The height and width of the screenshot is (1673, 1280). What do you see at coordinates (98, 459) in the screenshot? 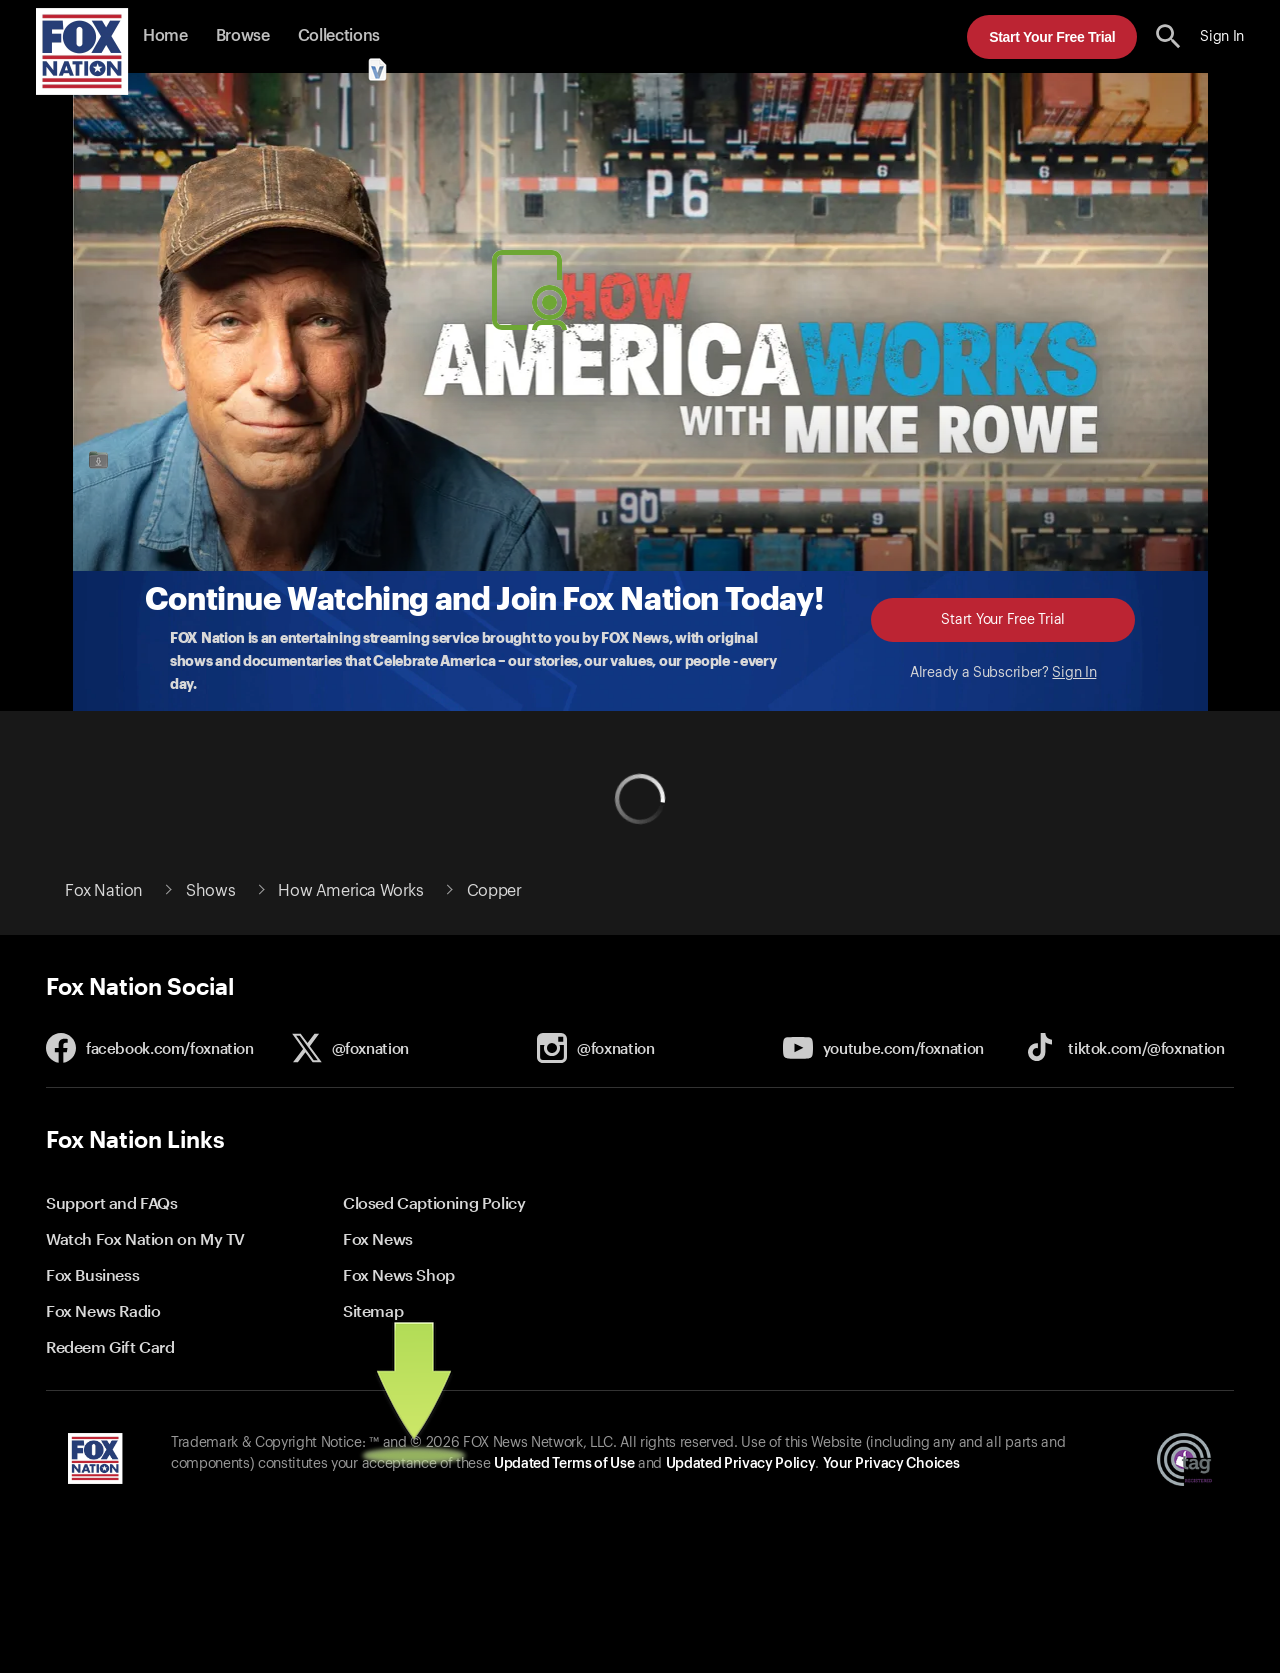
I see `open your downloads folder` at bounding box center [98, 459].